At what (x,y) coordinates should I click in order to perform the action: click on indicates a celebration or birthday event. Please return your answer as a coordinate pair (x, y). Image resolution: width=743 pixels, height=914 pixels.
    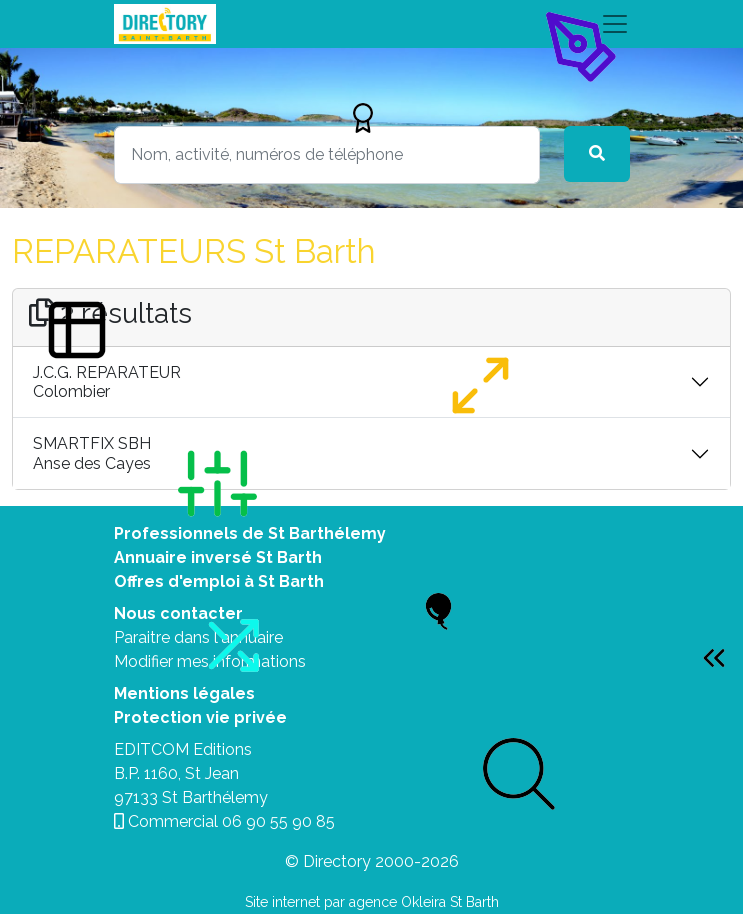
    Looking at the image, I should click on (438, 611).